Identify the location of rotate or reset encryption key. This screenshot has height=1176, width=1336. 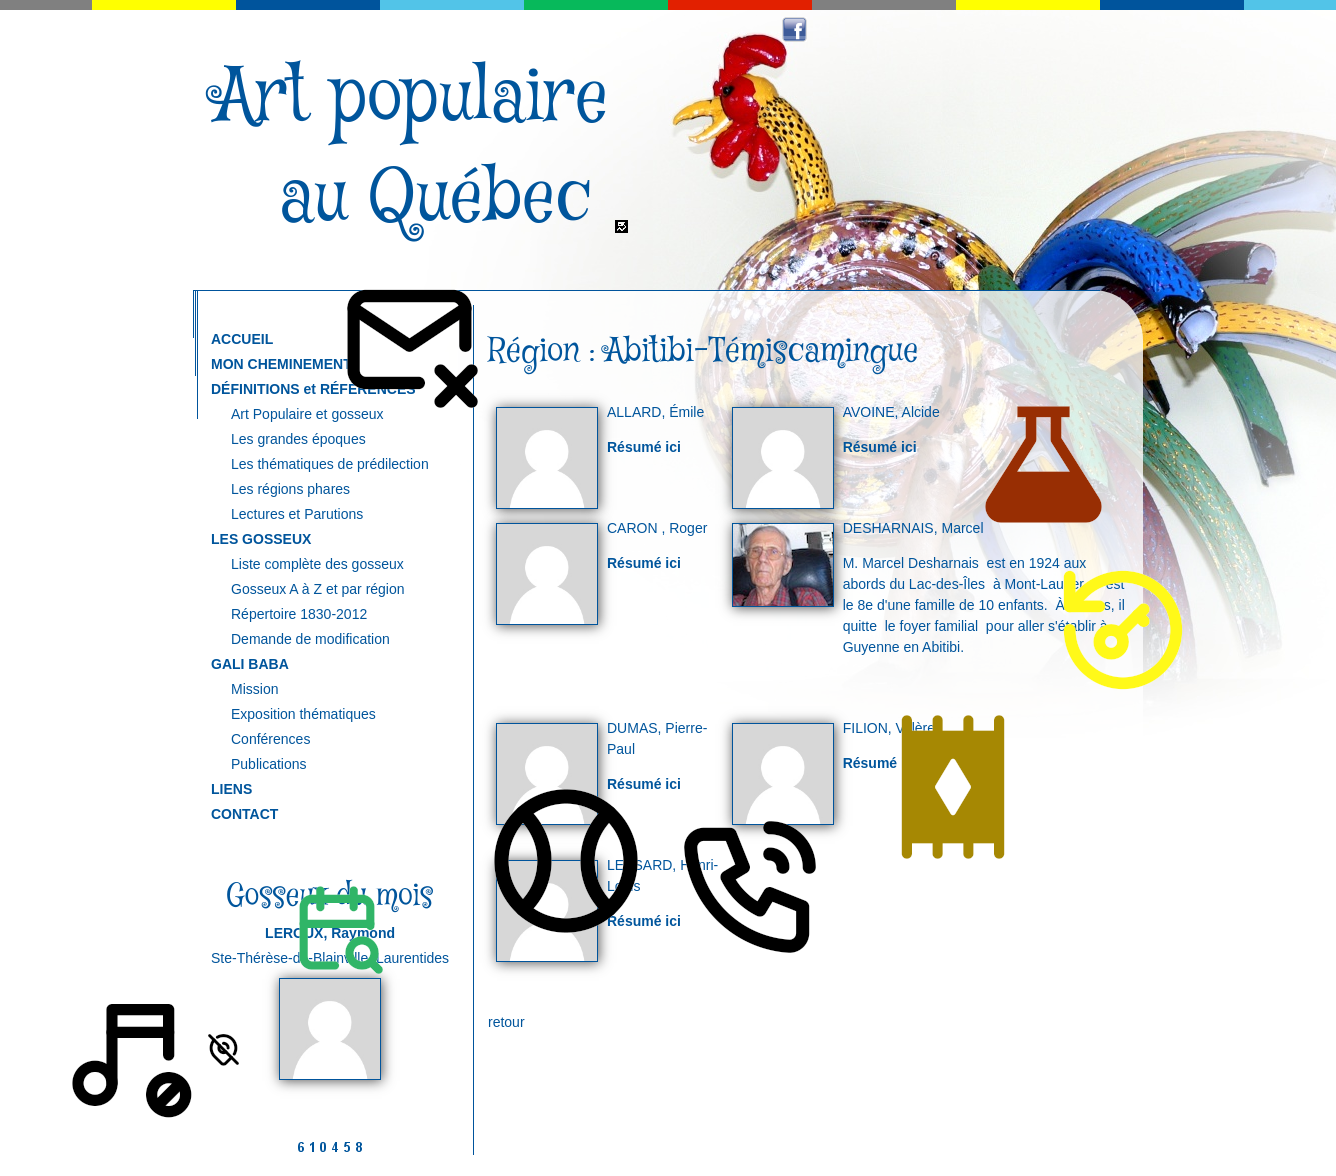
(1123, 630).